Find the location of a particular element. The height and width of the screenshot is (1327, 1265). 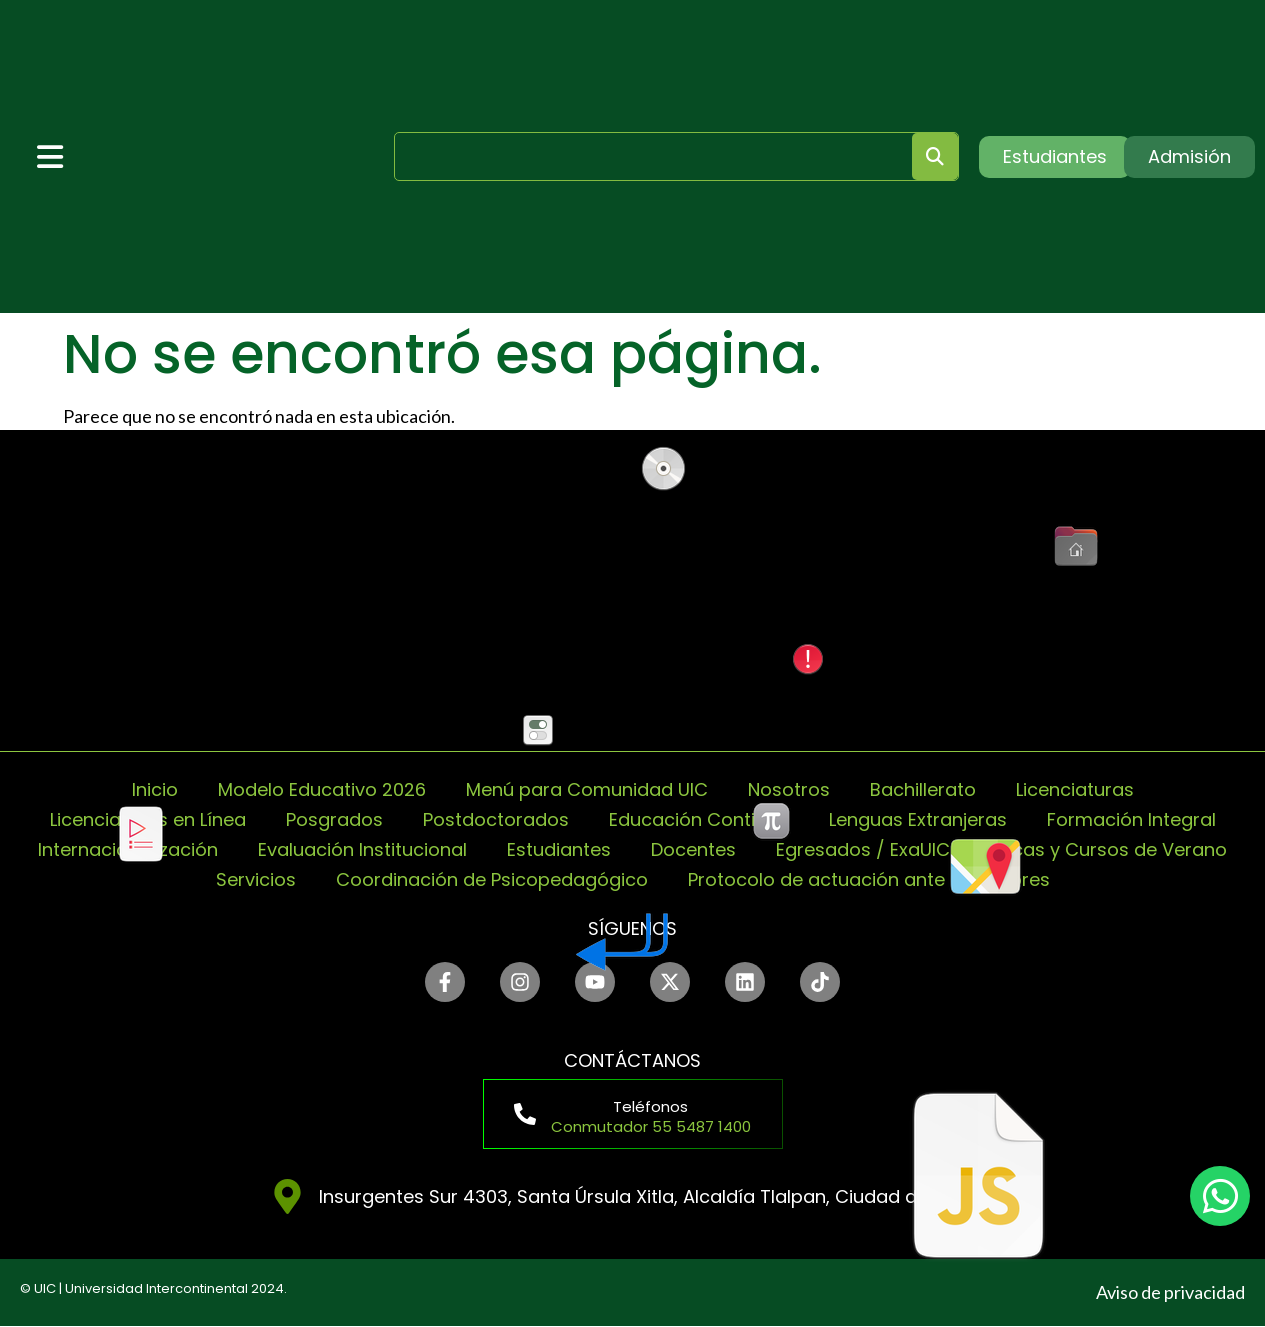

open gnome tweaks settings is located at coordinates (538, 730).